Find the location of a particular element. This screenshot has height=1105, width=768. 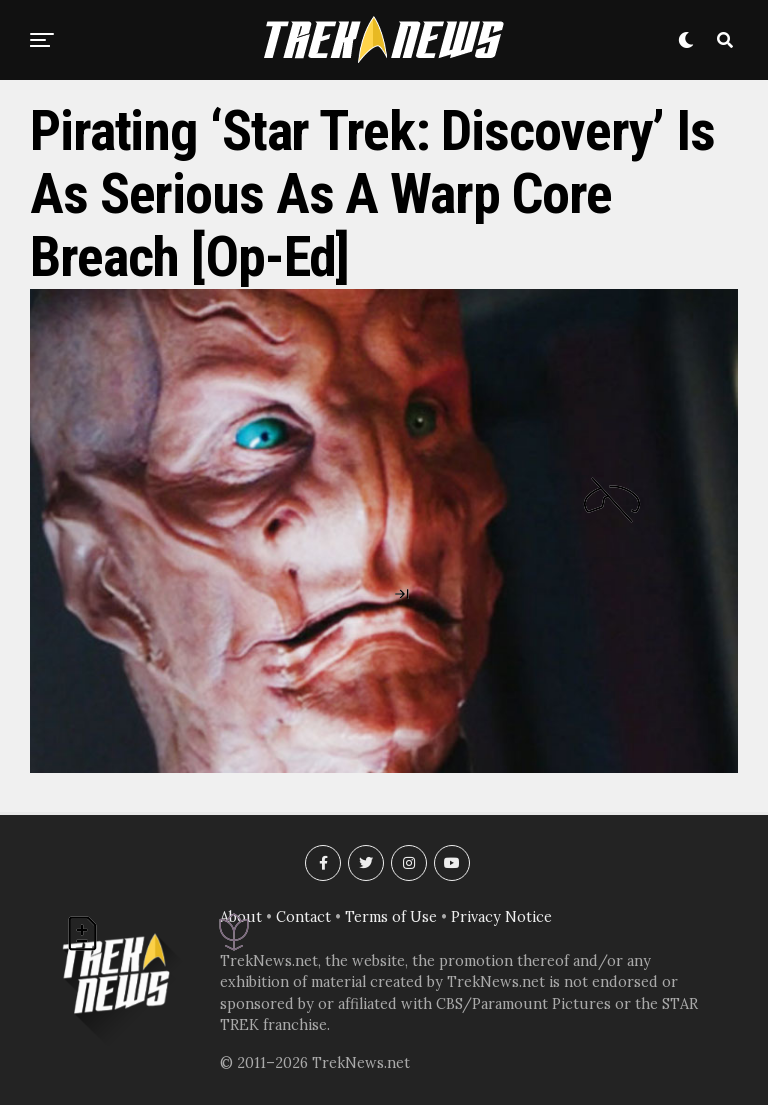

view file differences or changes is located at coordinates (82, 933).